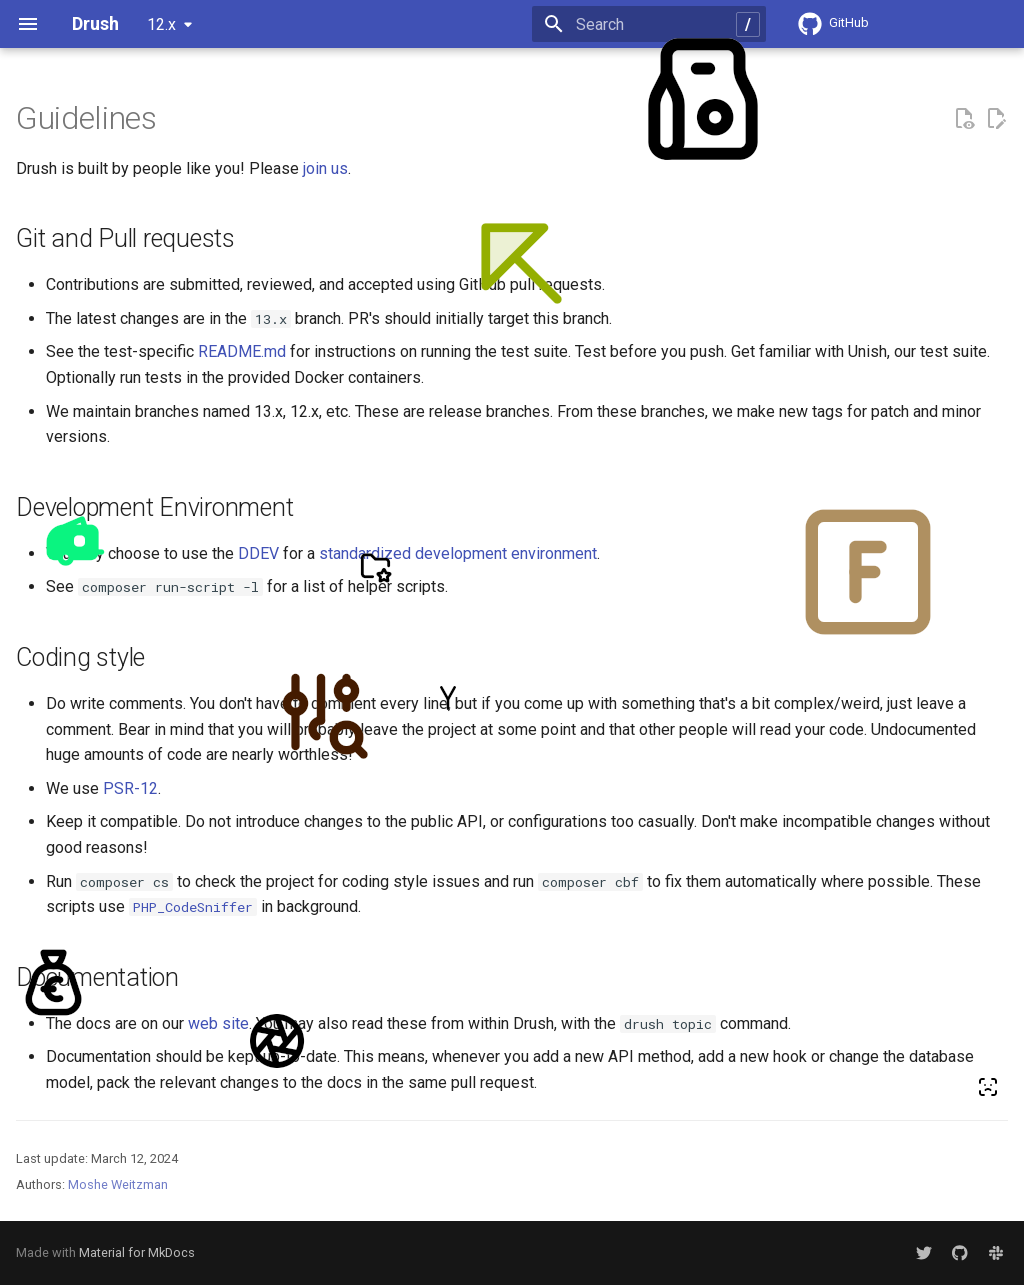 The image size is (1024, 1285). Describe the element at coordinates (448, 698) in the screenshot. I see `the letter Y character or text element` at that location.